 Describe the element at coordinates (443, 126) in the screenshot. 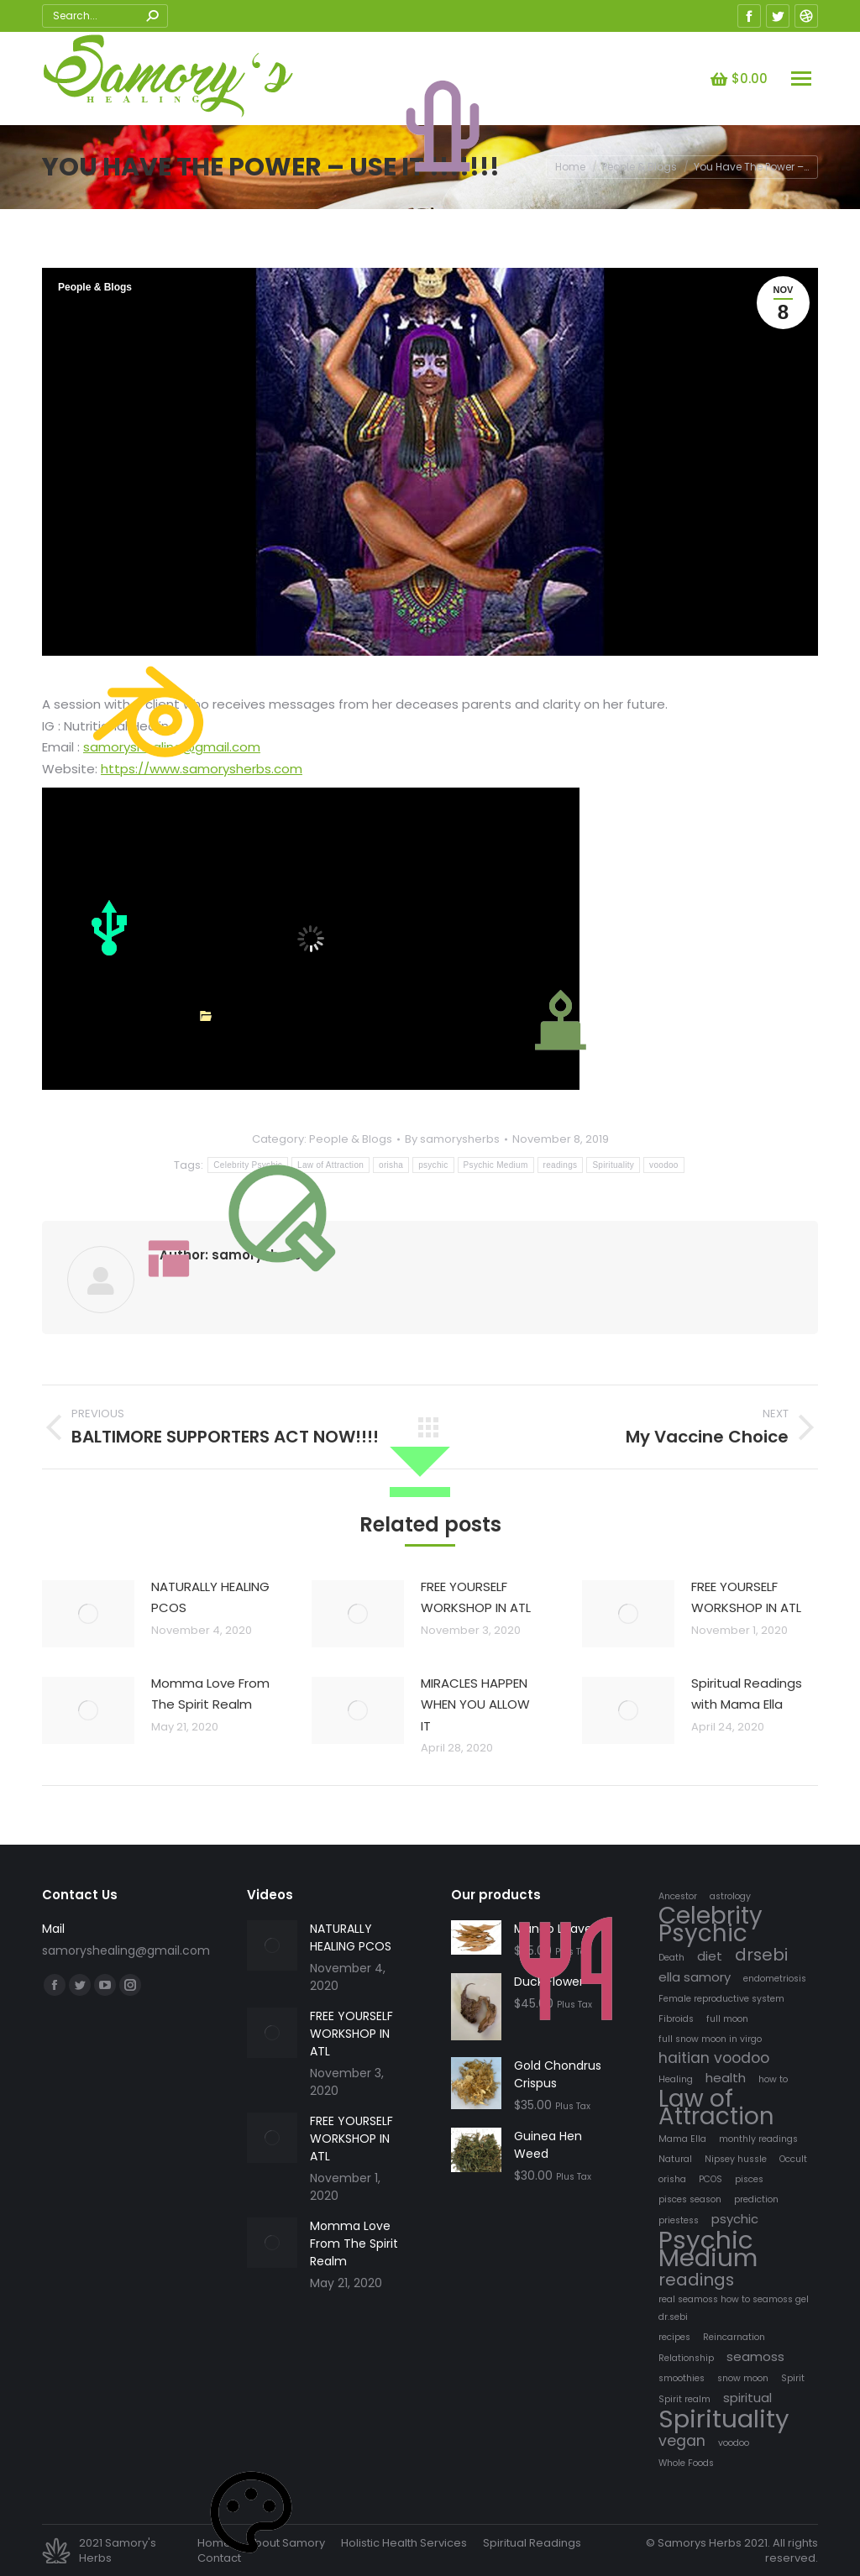

I see `indicates desert or arid climate theme` at that location.